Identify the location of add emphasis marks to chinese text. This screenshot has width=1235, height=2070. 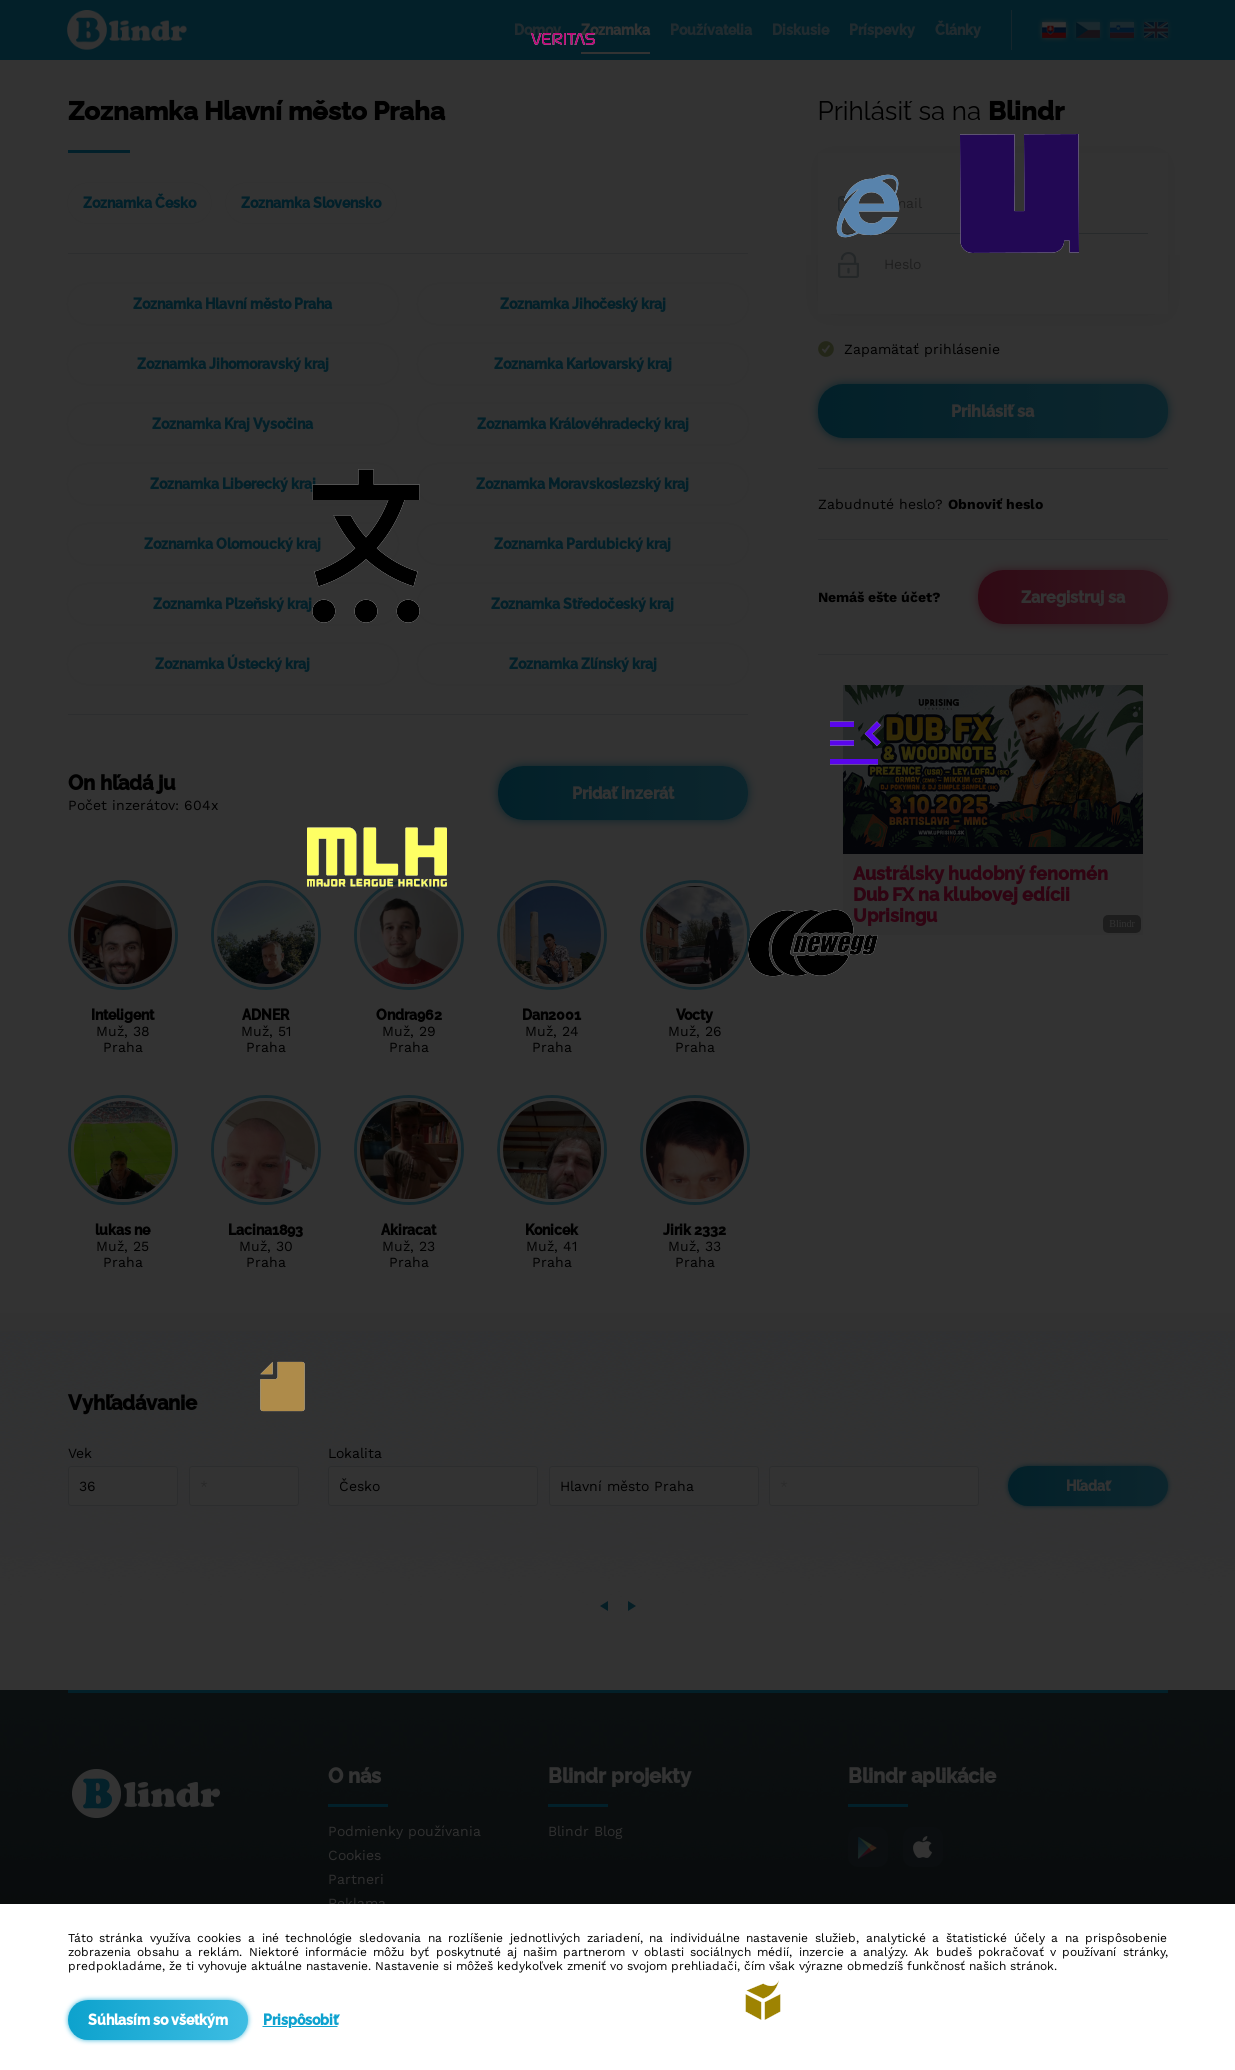
(366, 546).